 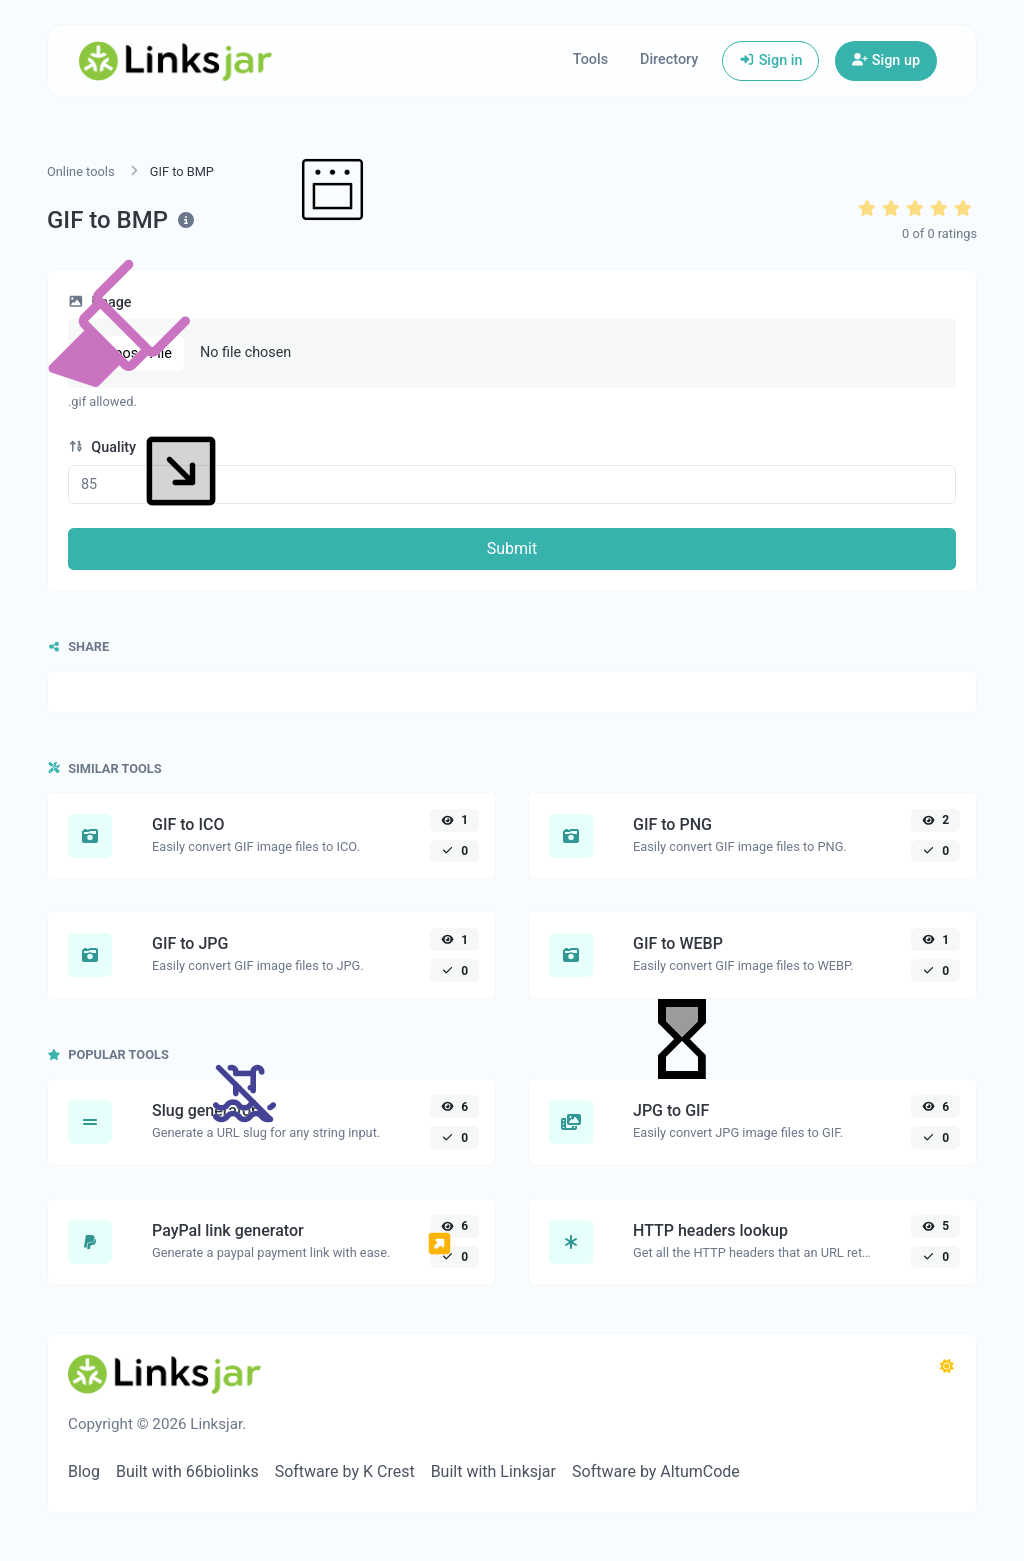 I want to click on pool closed or unavailable, so click(x=244, y=1093).